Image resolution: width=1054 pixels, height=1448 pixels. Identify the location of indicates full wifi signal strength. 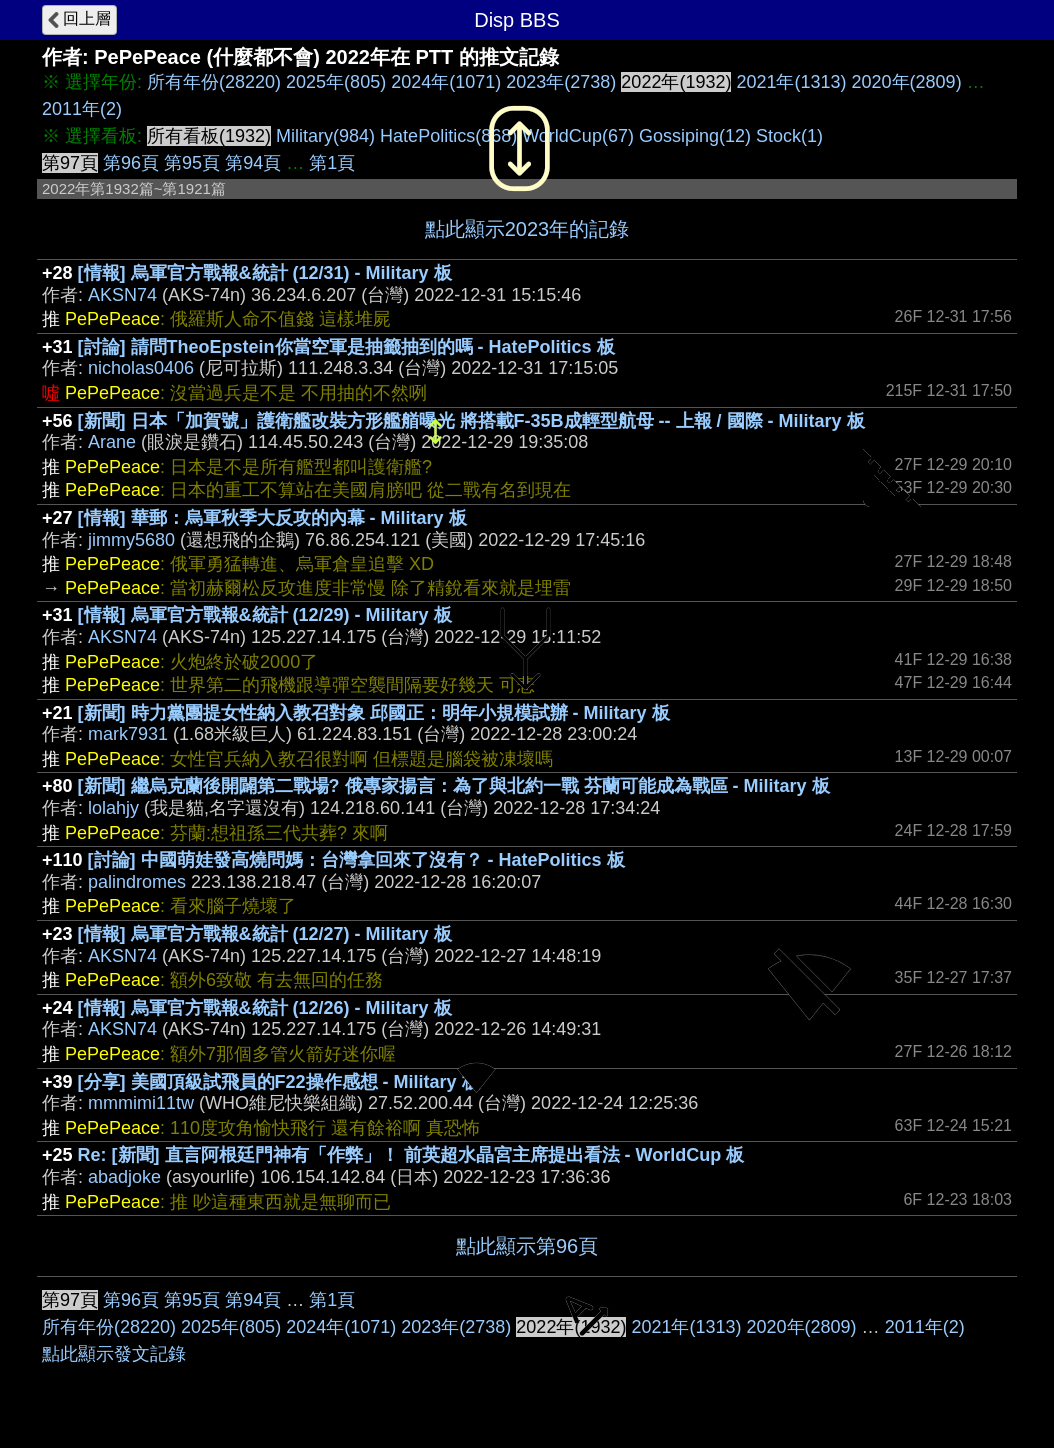
(476, 1077).